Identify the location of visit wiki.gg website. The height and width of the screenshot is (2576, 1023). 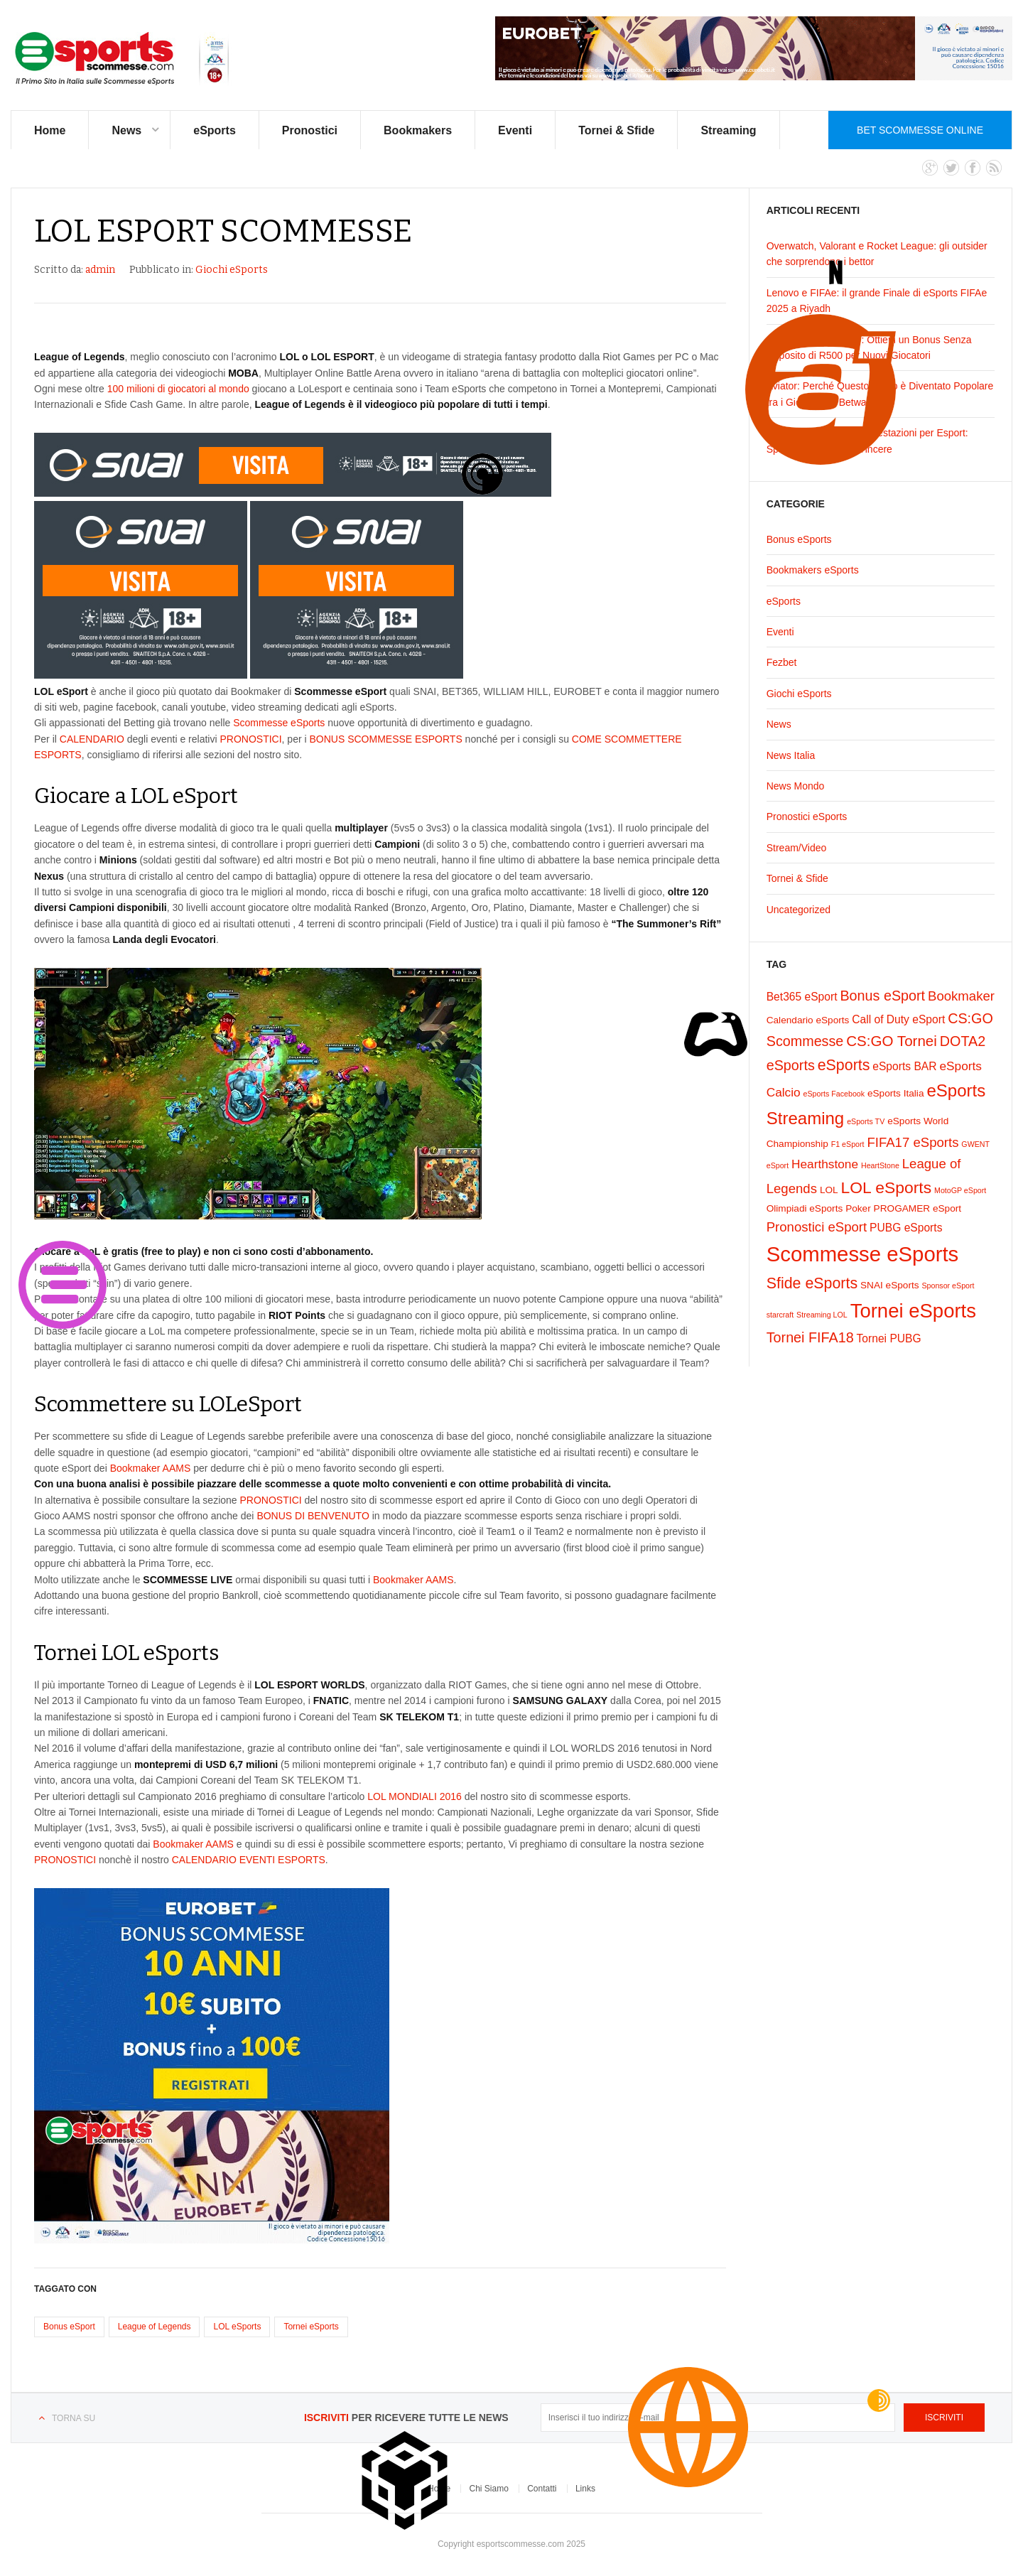
(715, 1034).